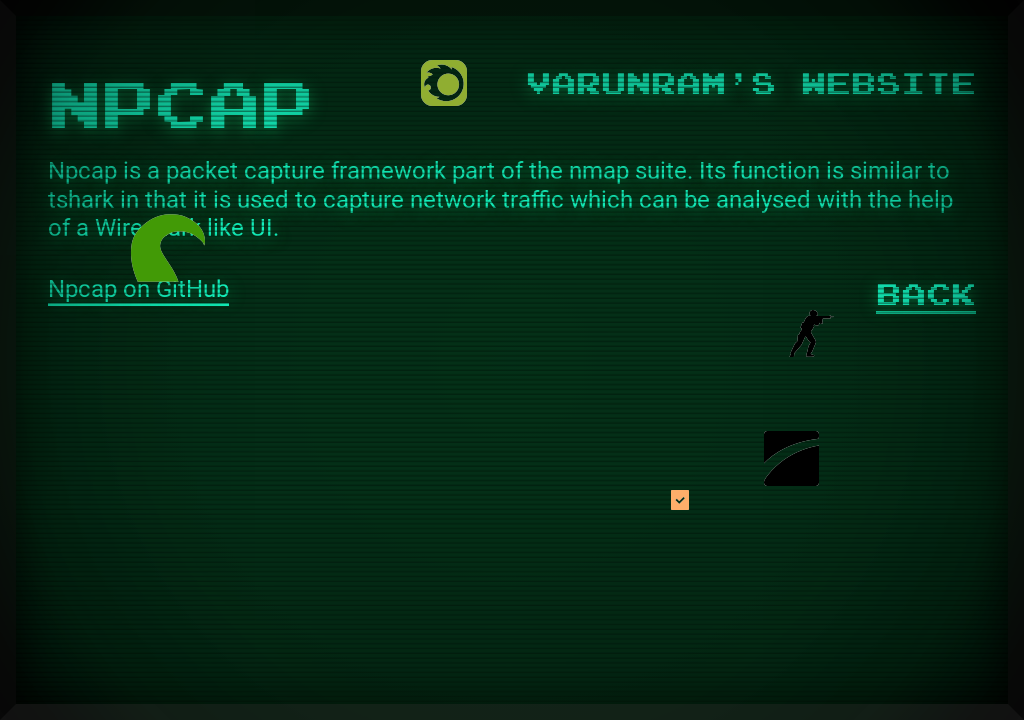 The height and width of the screenshot is (720, 1024). Describe the element at coordinates (168, 248) in the screenshot. I see `open OctoPrint 3D printer management interface` at that location.